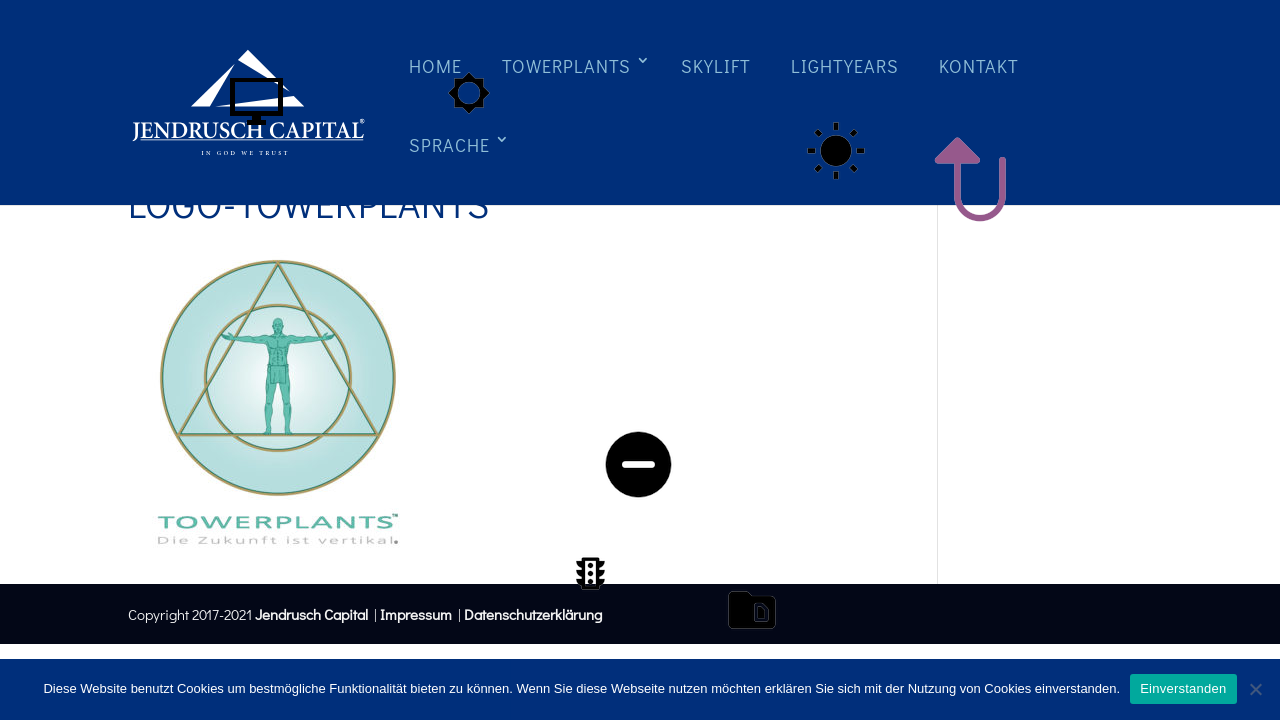 This screenshot has width=1280, height=720. Describe the element at coordinates (469, 93) in the screenshot. I see `adjust screen brightness to a lower setting` at that location.